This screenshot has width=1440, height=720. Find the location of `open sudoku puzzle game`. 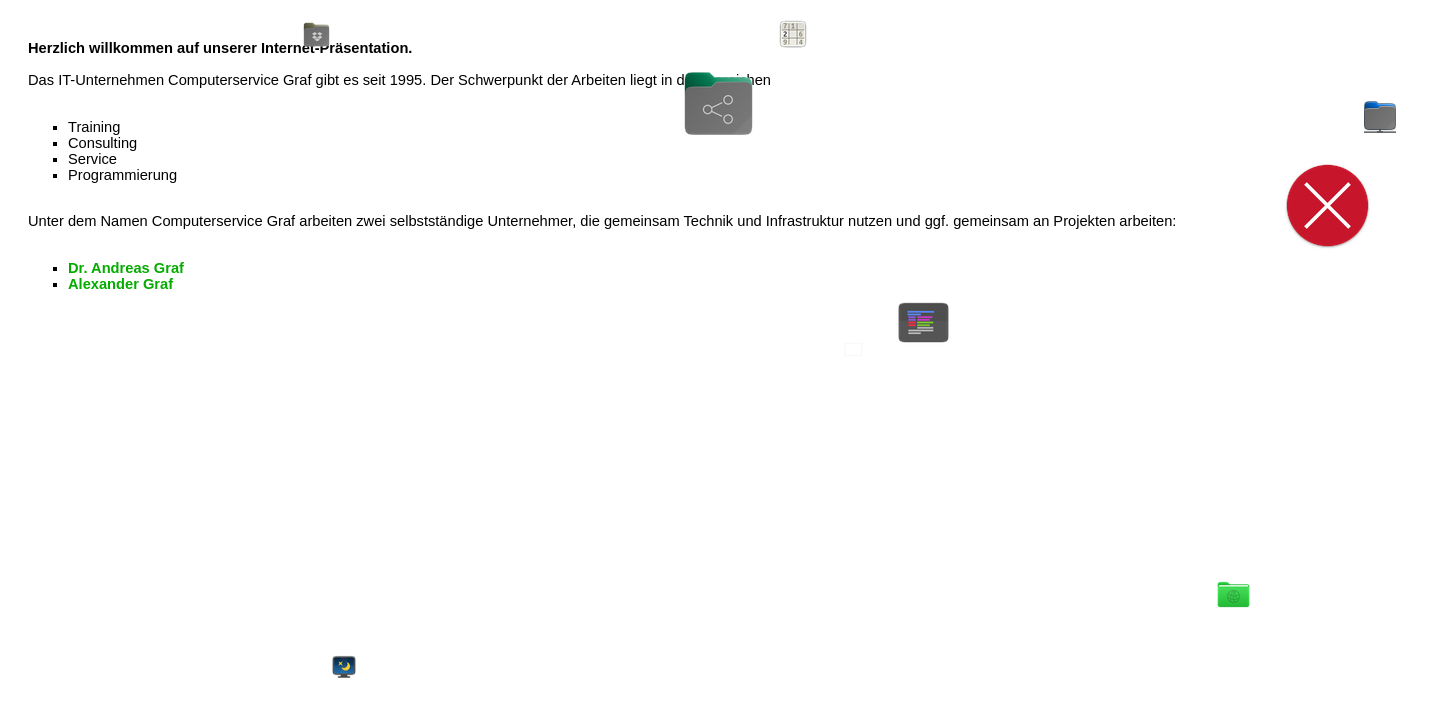

open sudoku puzzle game is located at coordinates (793, 34).